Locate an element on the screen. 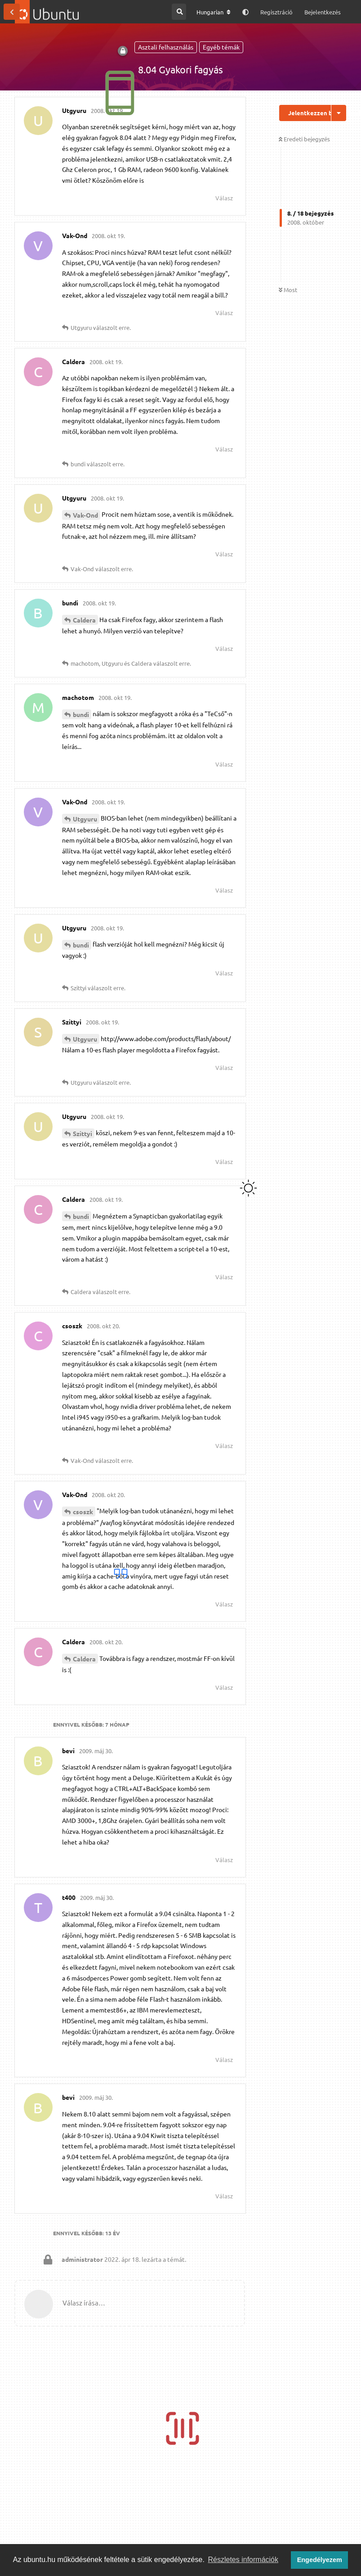 The width and height of the screenshot is (361, 2576). insert a block quote is located at coordinates (120, 1573).